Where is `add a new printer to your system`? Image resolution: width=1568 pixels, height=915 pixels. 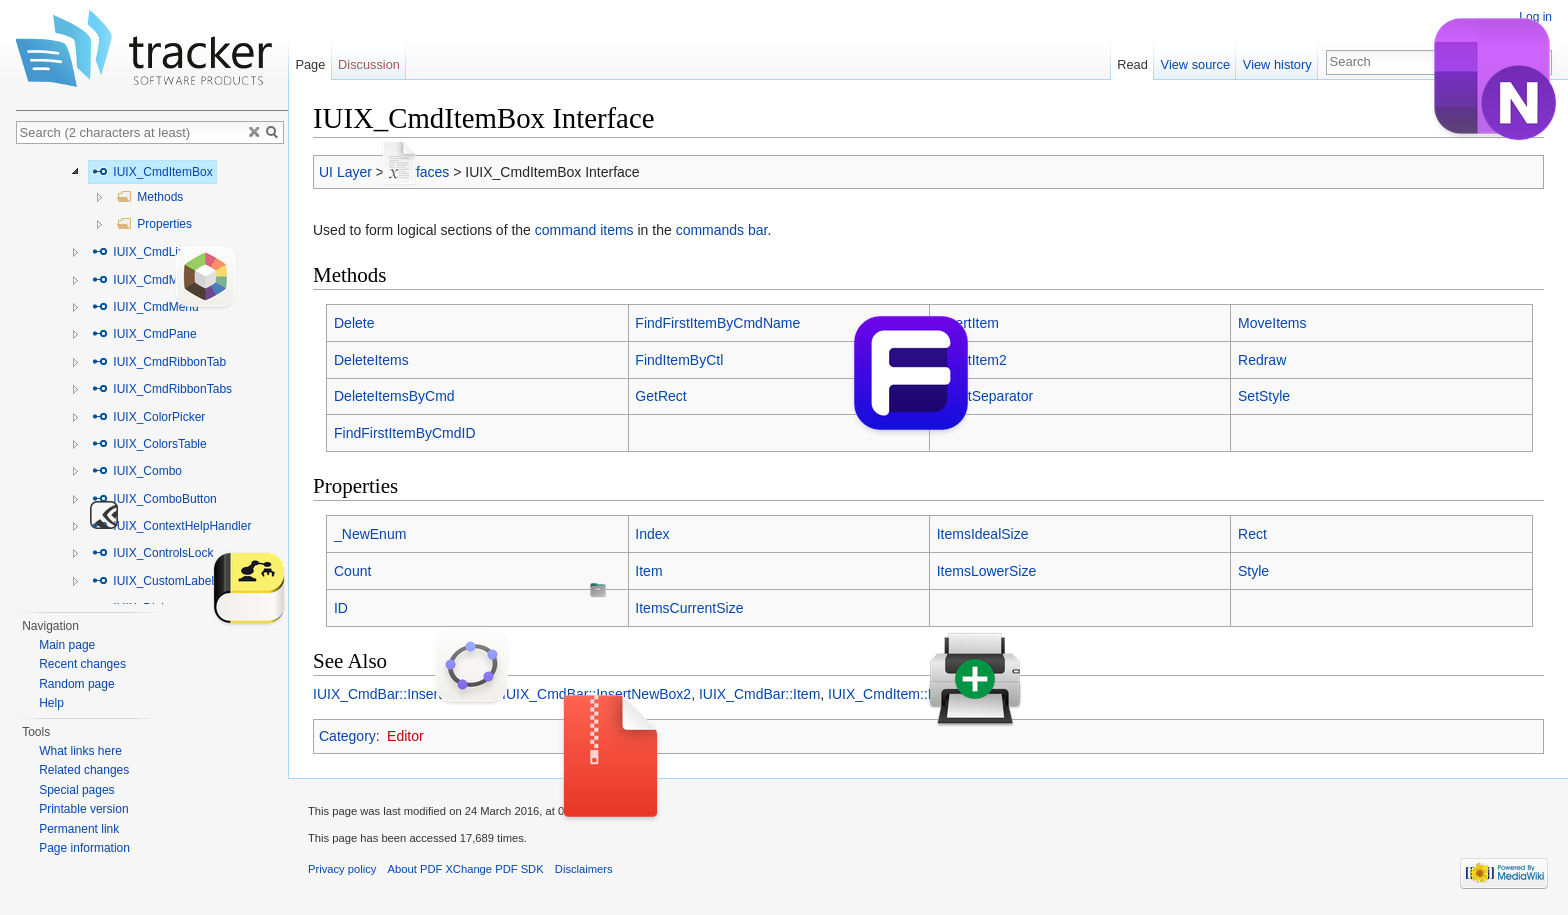 add a new printer to your system is located at coordinates (975, 679).